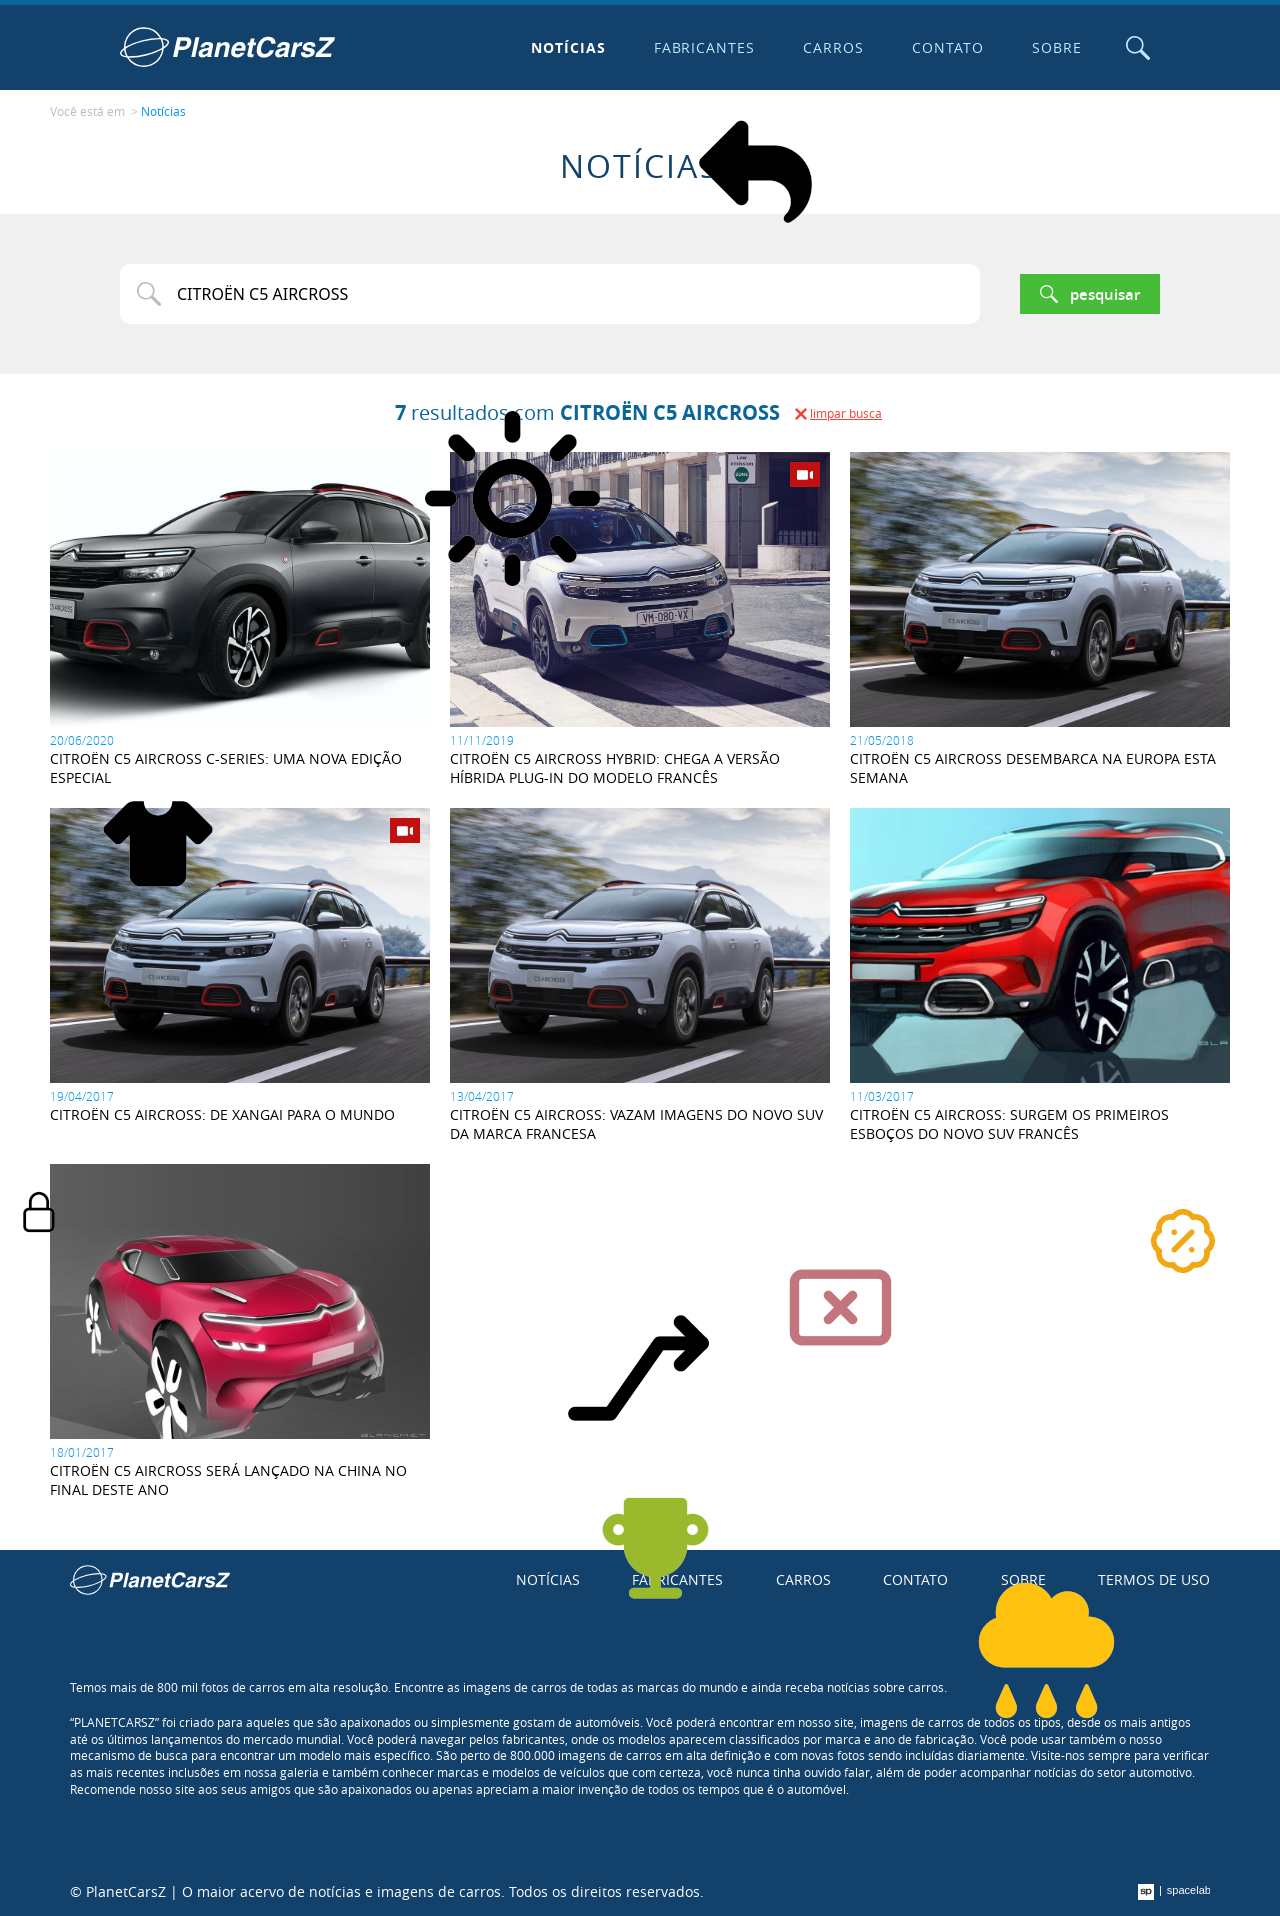 The width and height of the screenshot is (1280, 1916). I want to click on switch to light mode, so click(512, 498).